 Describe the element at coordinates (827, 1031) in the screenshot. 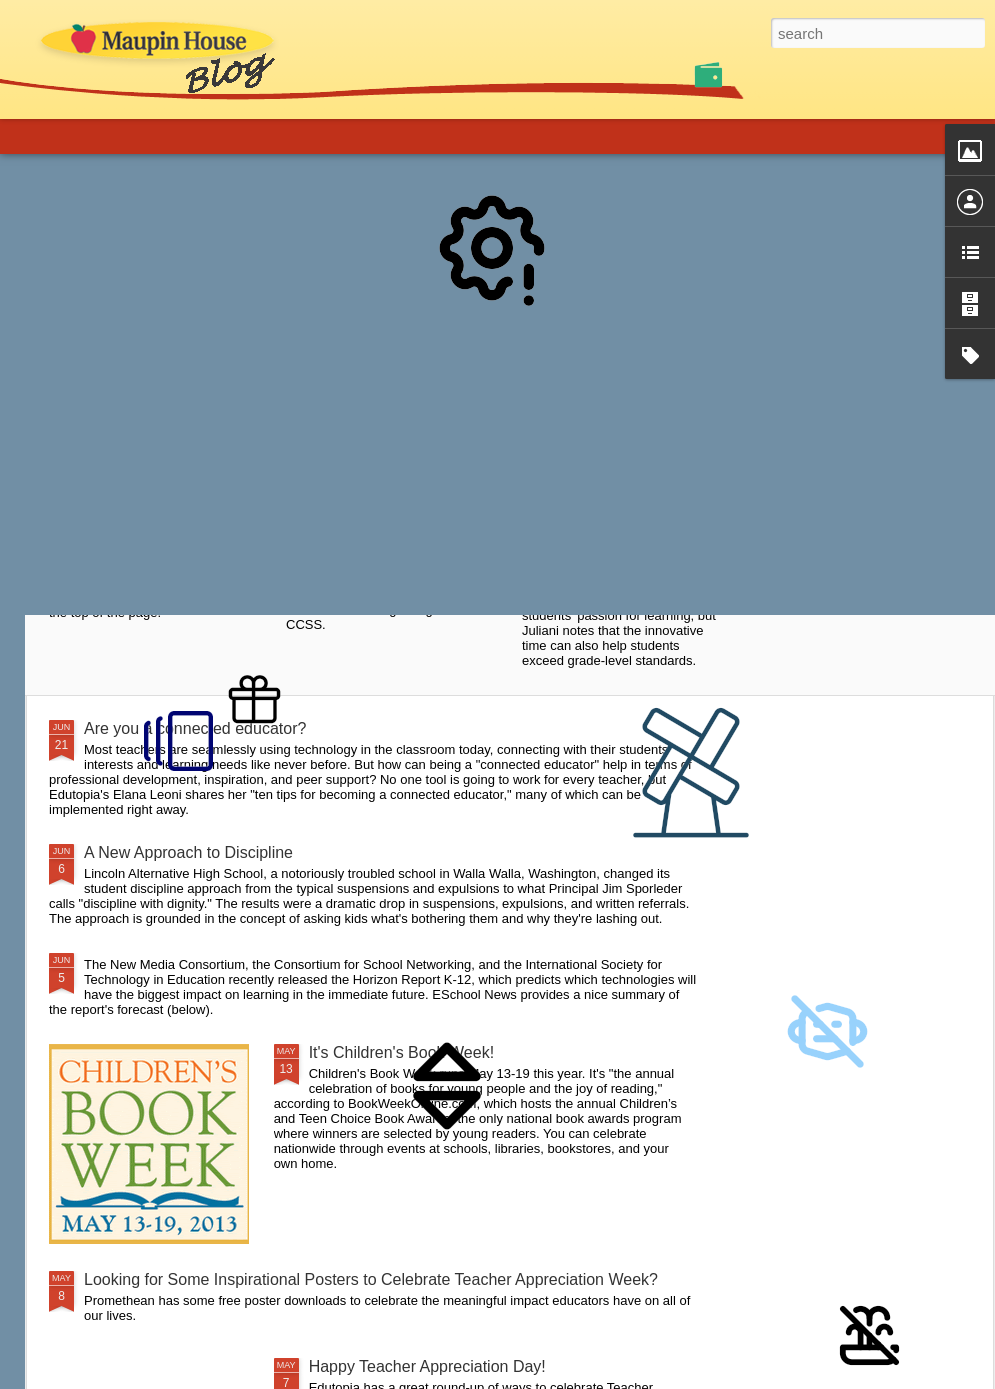

I see `face mask not required` at that location.